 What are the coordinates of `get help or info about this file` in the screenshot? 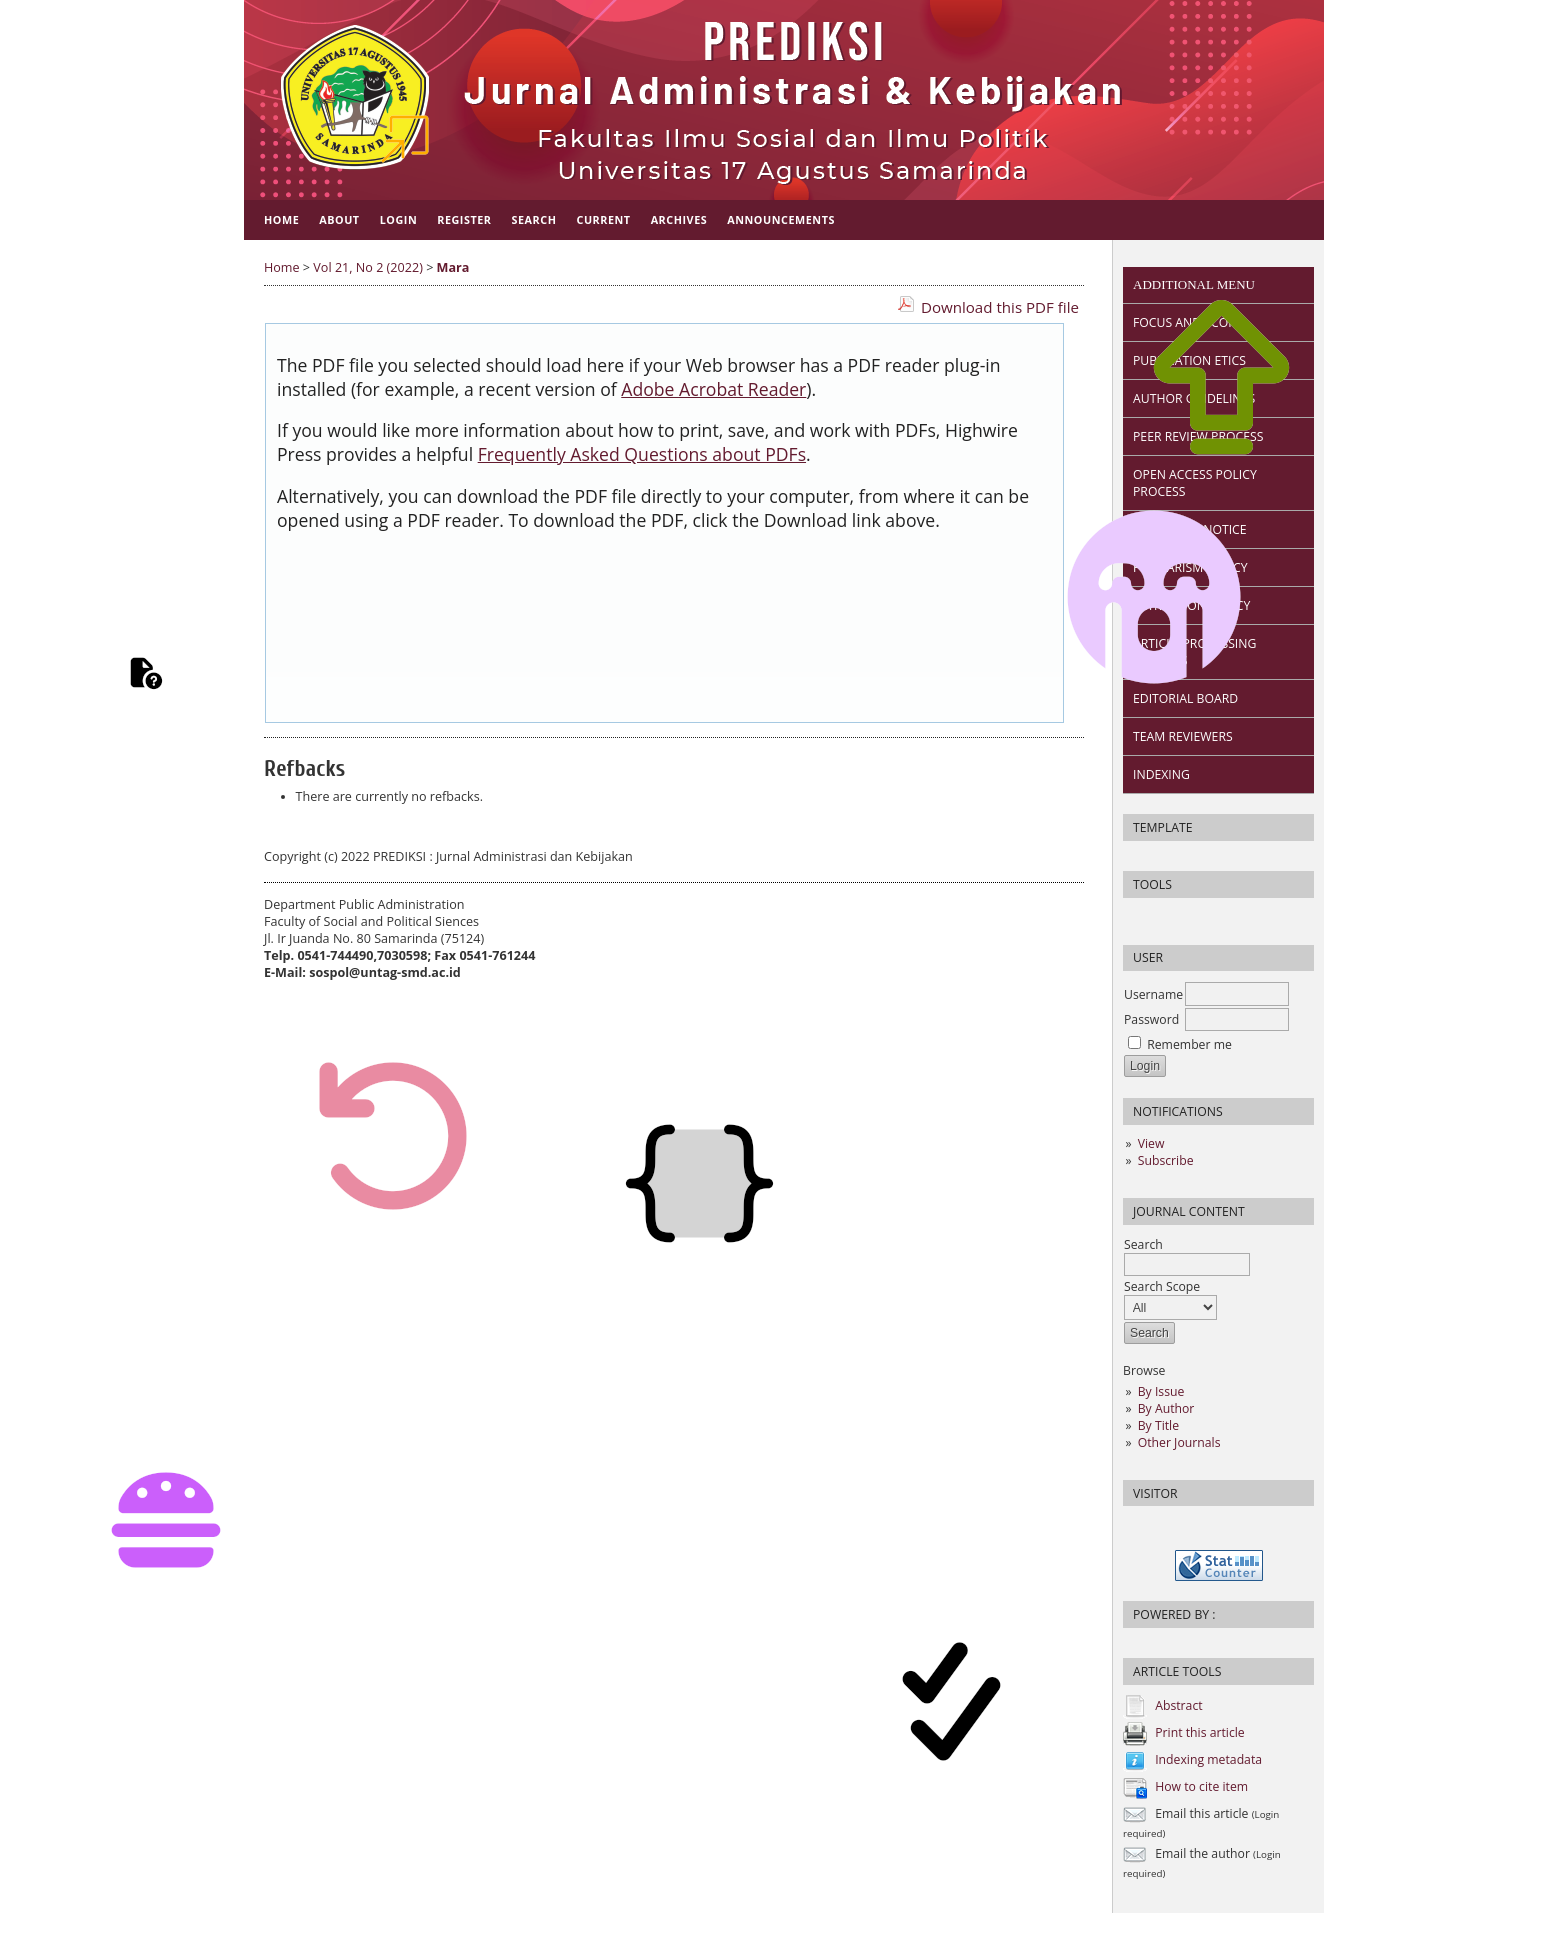 It's located at (145, 672).